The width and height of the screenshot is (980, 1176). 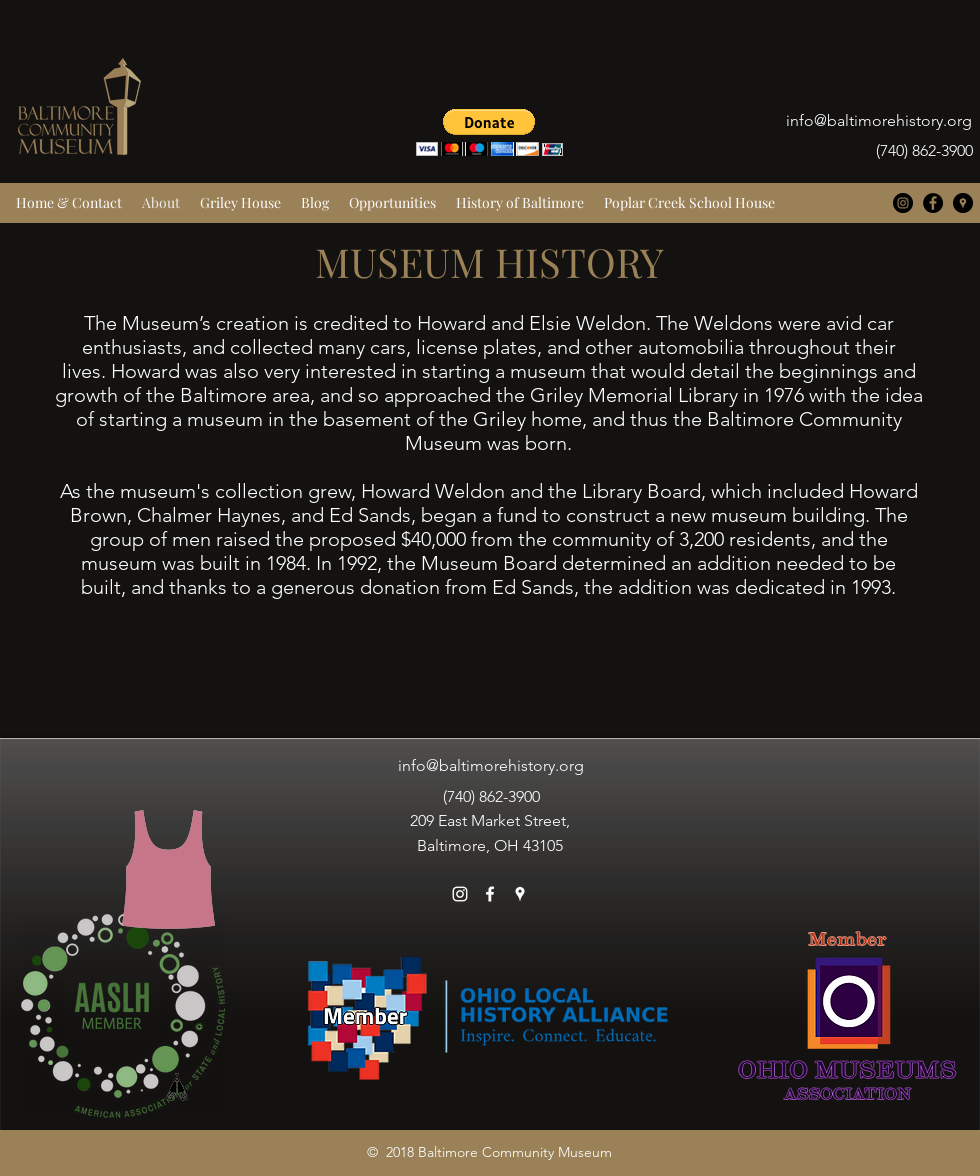 What do you see at coordinates (177, 1087) in the screenshot?
I see `access camping or outdoor activity features` at bounding box center [177, 1087].